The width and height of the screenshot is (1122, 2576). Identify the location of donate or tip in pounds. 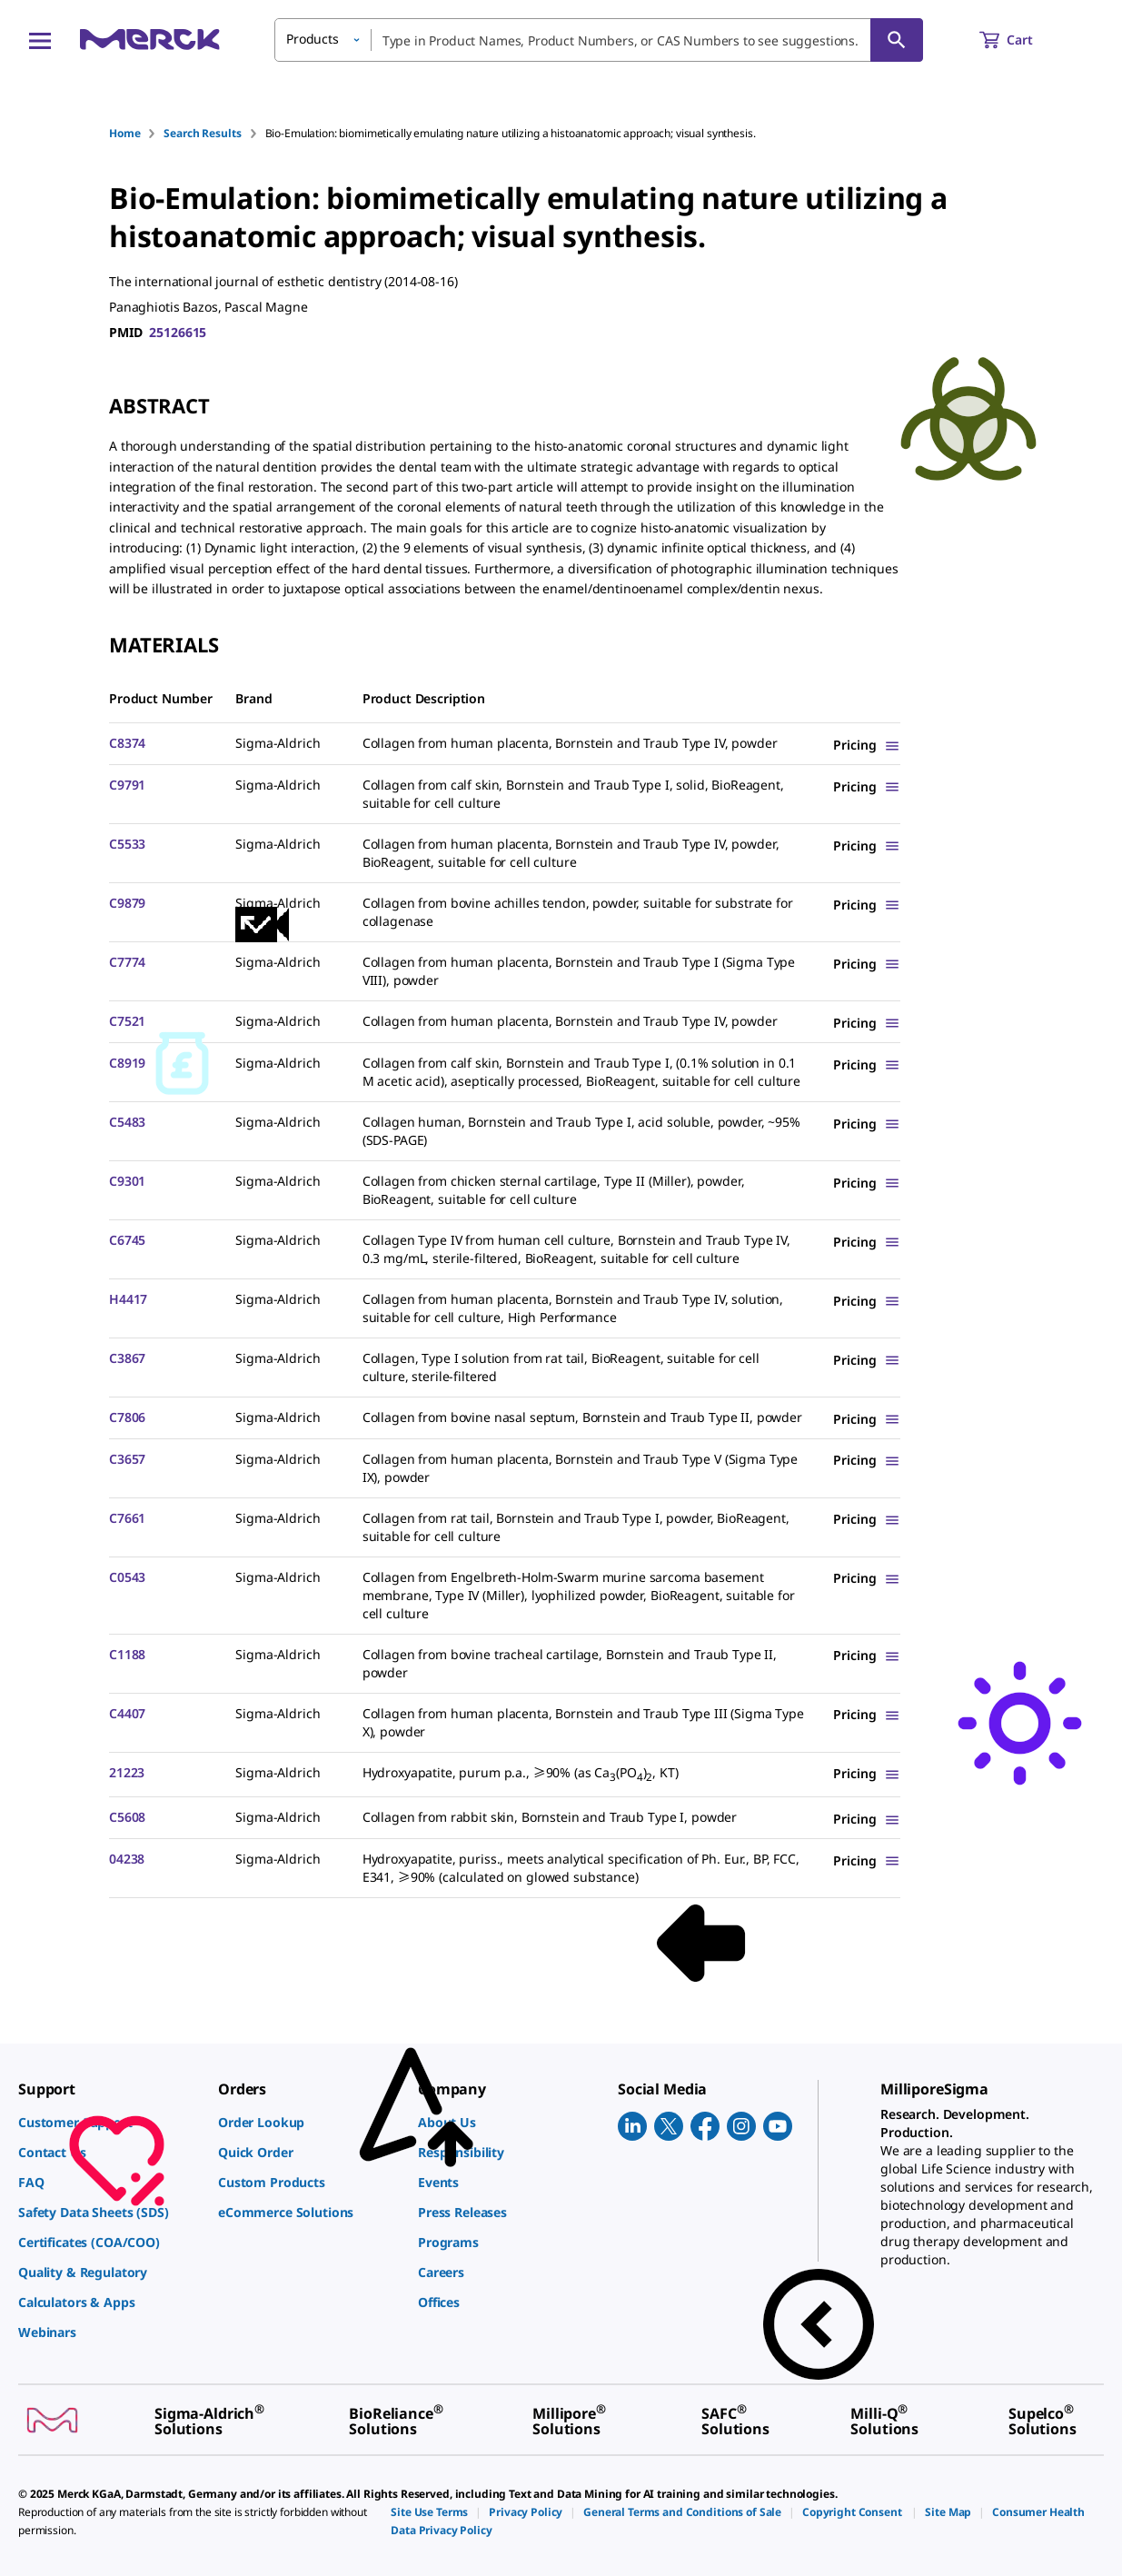
(182, 1061).